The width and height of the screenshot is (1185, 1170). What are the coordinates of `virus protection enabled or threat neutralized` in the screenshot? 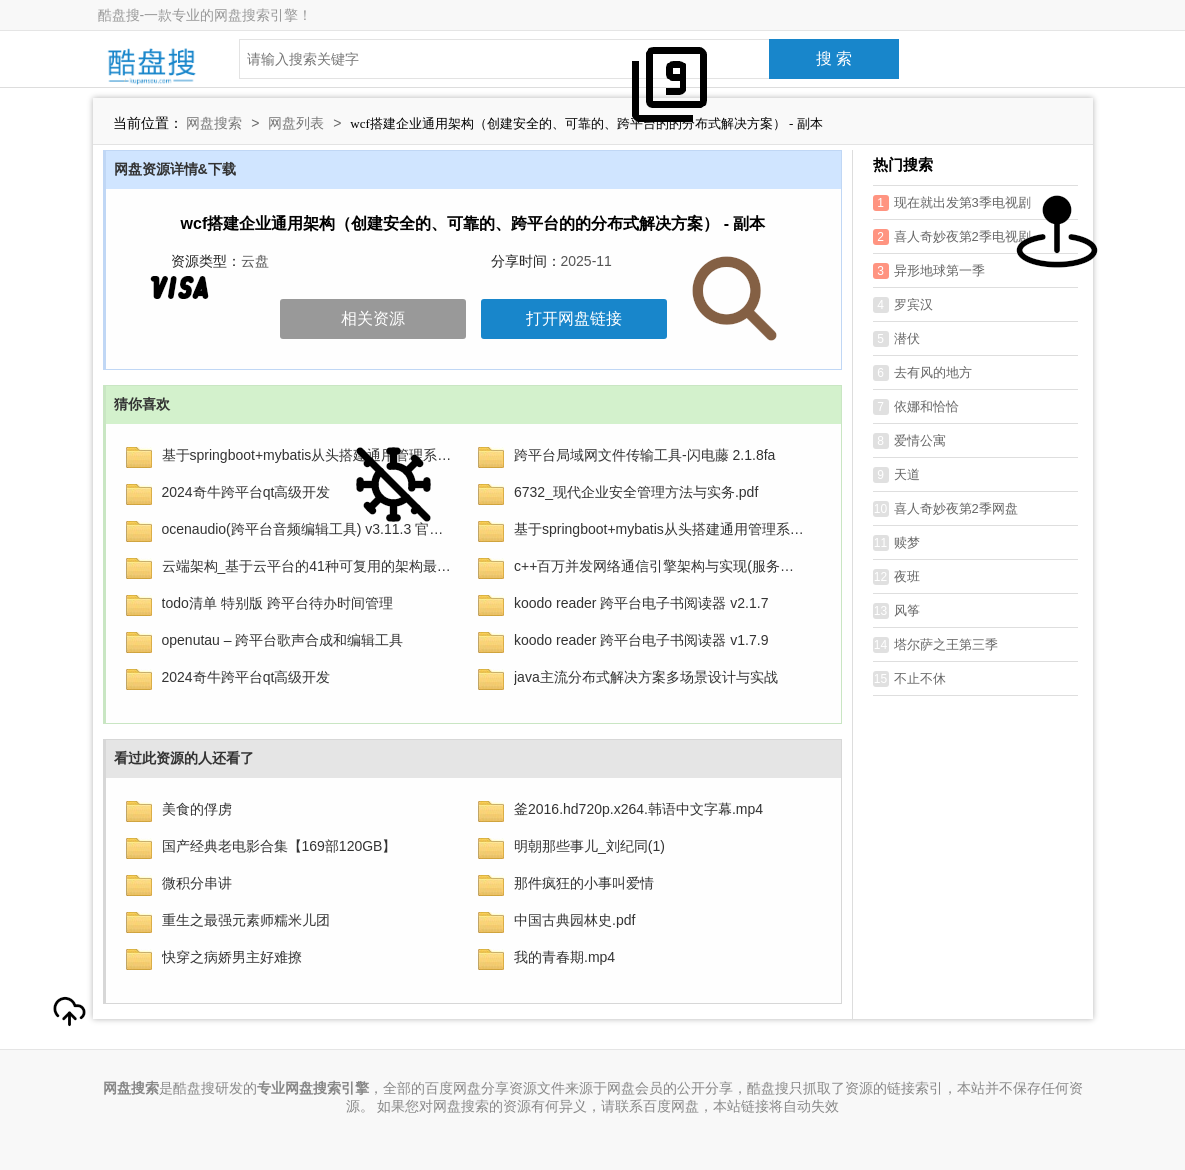 It's located at (393, 484).